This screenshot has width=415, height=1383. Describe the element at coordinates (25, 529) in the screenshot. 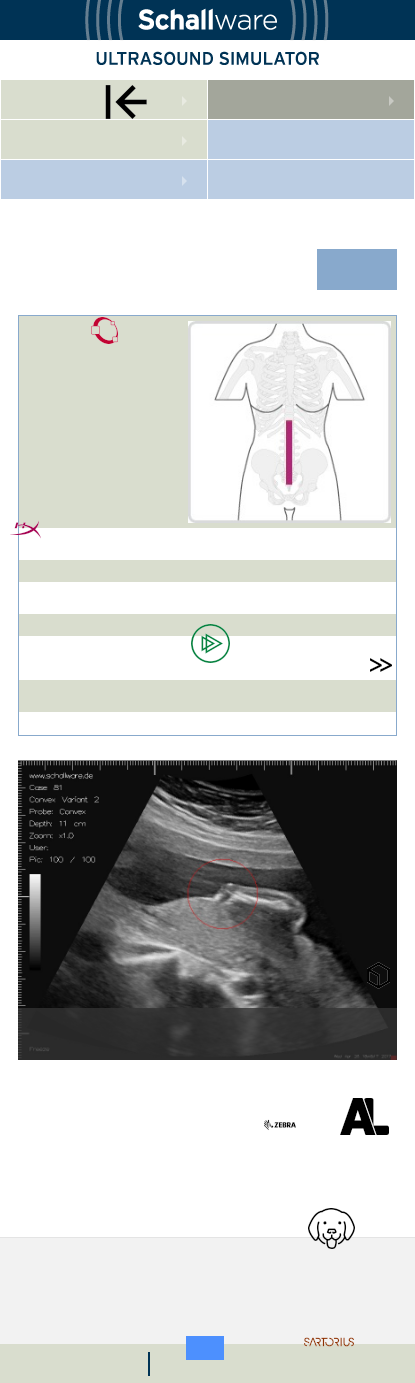

I see `HyperX brand logo` at that location.